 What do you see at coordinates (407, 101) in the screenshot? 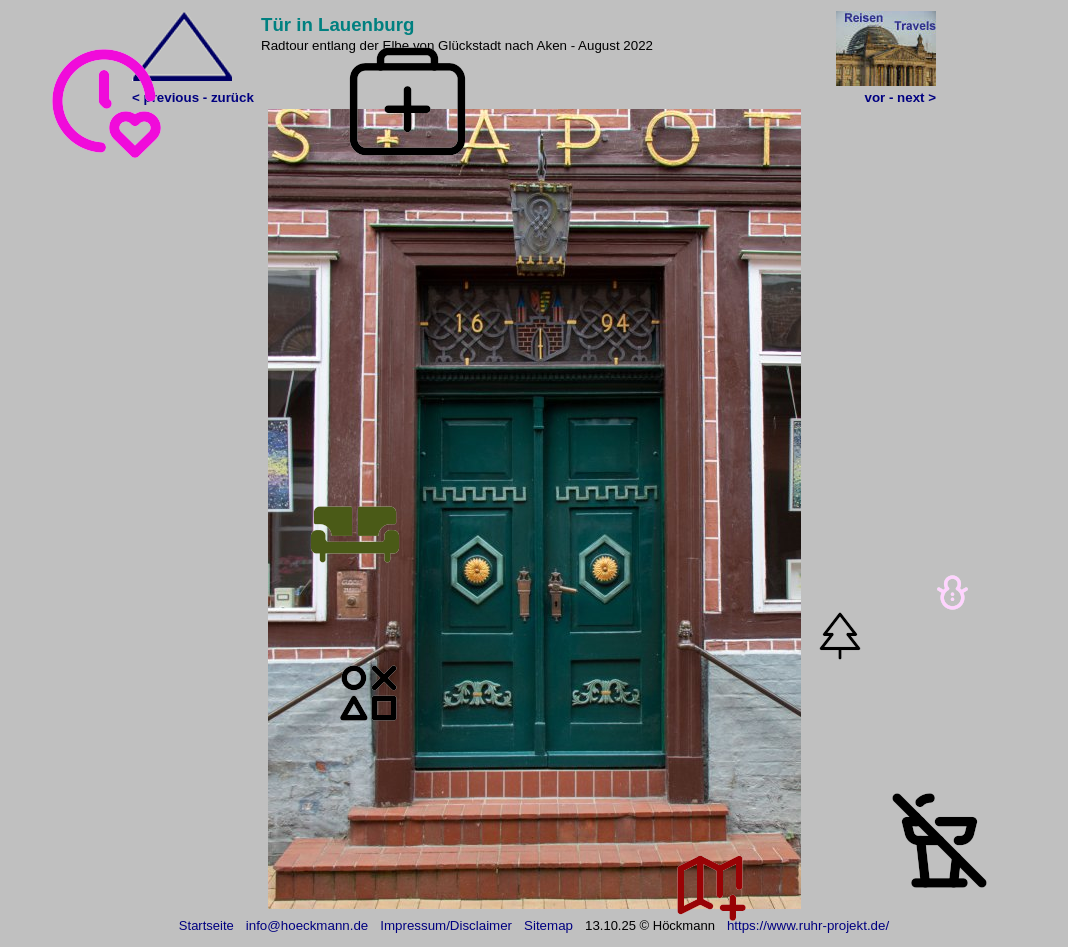
I see `access health or medical features` at bounding box center [407, 101].